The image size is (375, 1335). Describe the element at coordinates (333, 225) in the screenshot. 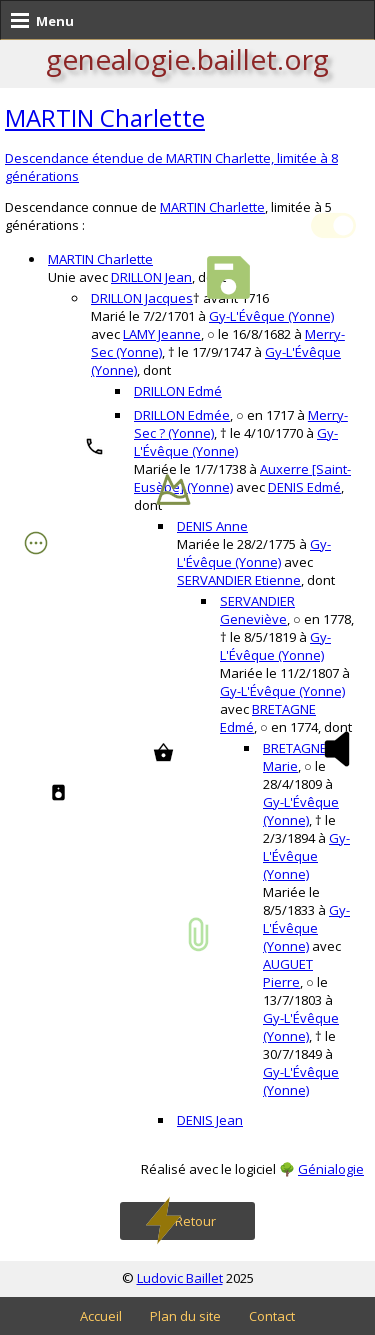

I see `toggle a setting on or off` at that location.